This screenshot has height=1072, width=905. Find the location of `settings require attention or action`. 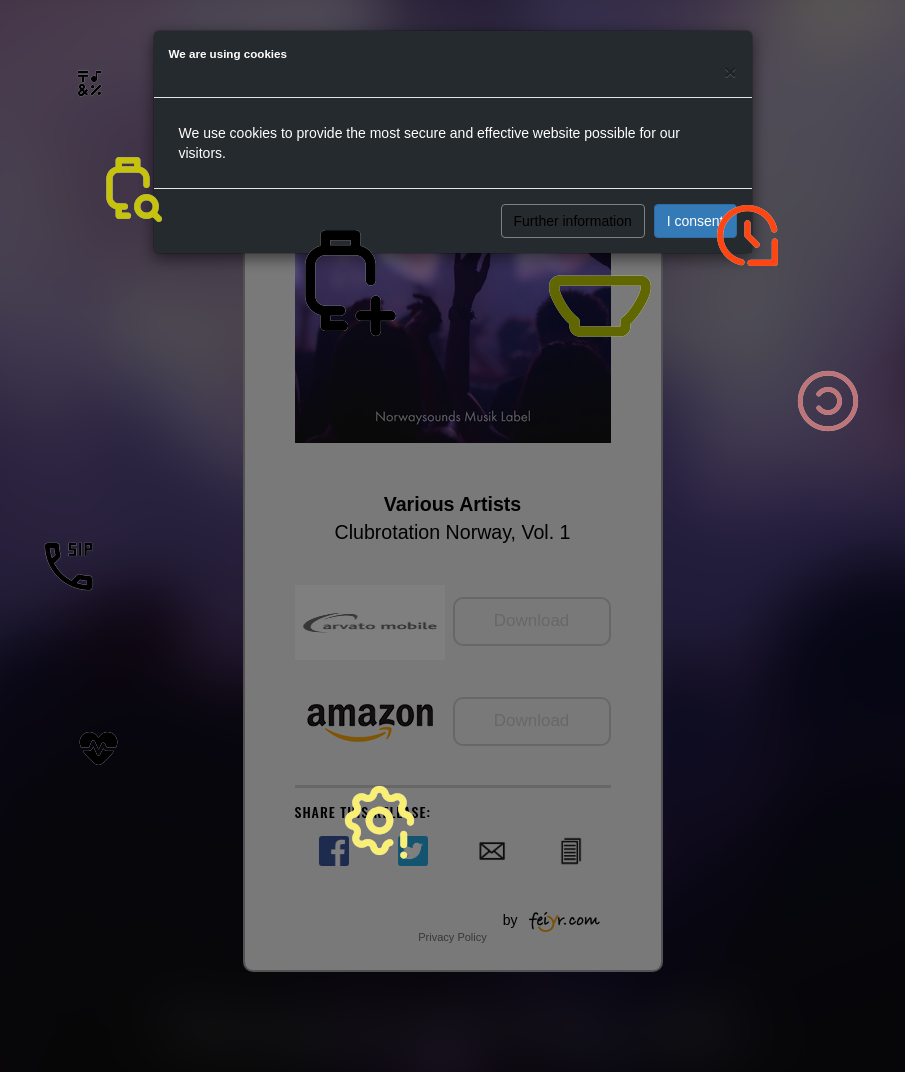

settings require attention or action is located at coordinates (379, 820).